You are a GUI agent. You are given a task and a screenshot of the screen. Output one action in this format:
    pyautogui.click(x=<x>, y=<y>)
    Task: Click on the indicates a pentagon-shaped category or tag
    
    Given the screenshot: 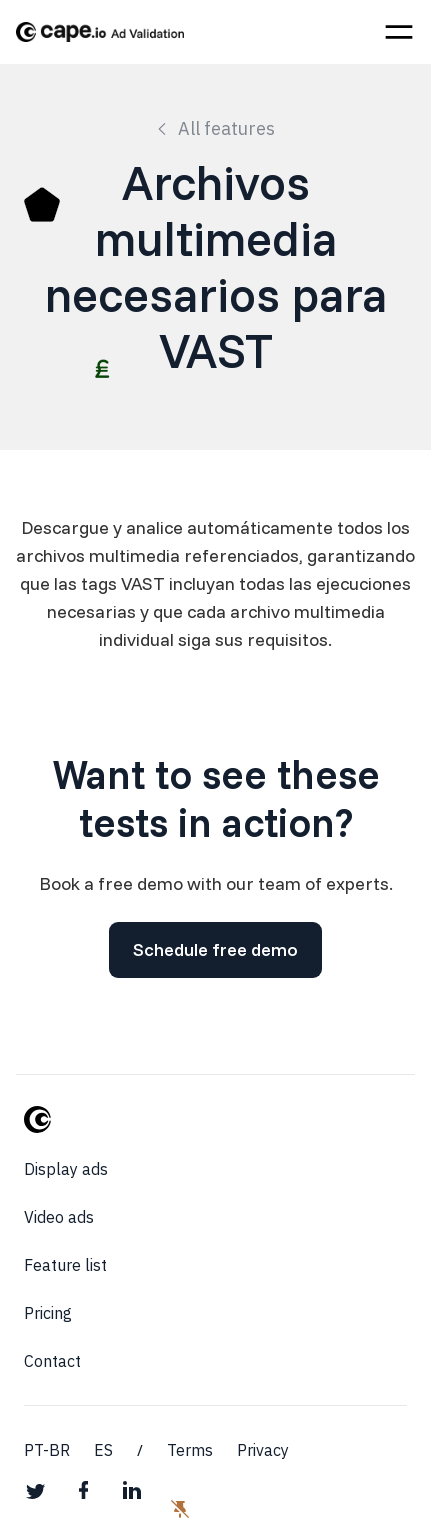 What is the action you would take?
    pyautogui.click(x=42, y=205)
    